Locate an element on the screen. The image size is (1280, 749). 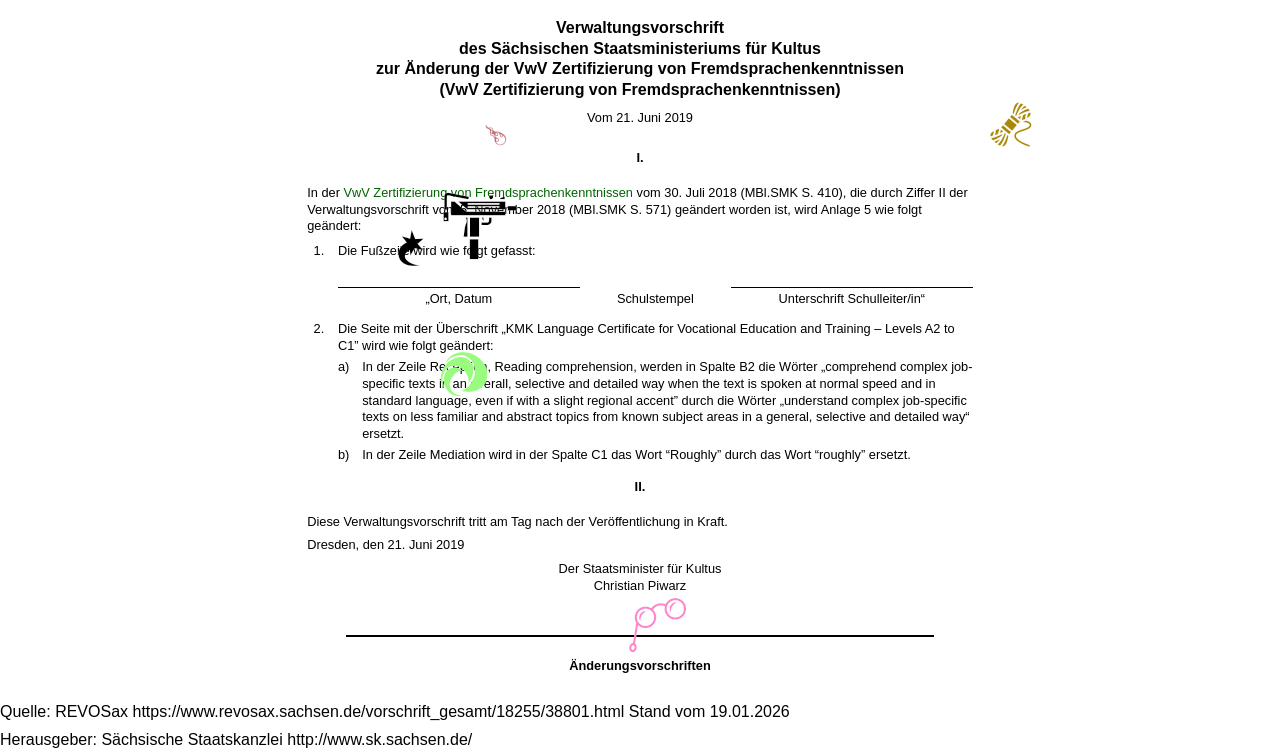
cast a plasma or energy attack is located at coordinates (496, 135).